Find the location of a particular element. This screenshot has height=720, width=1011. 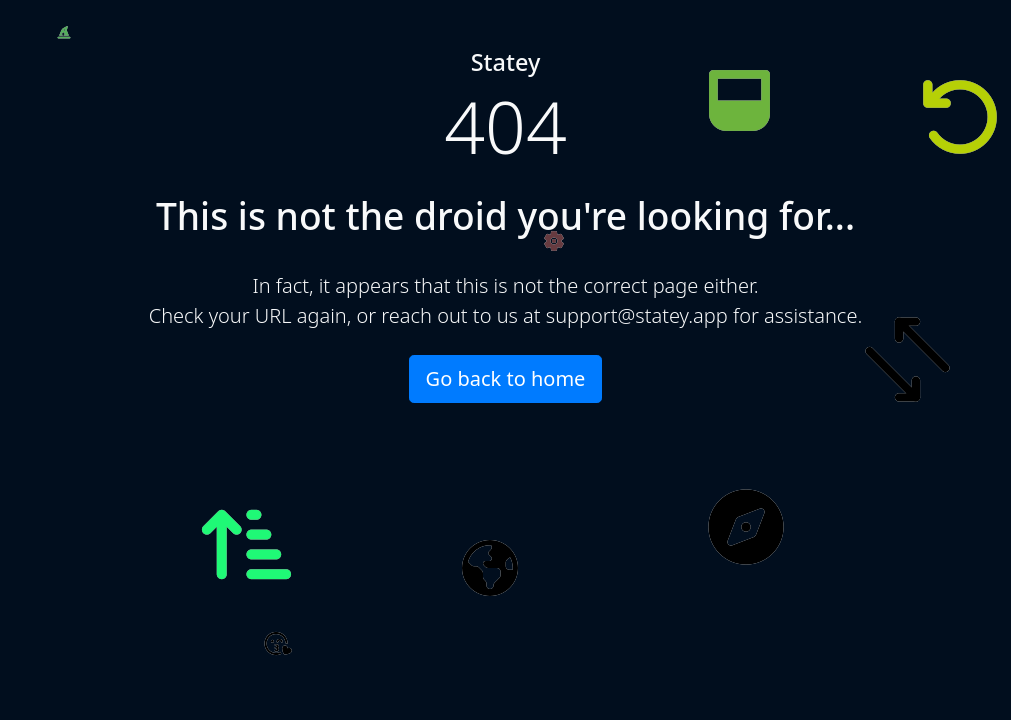

open settings menu is located at coordinates (554, 241).